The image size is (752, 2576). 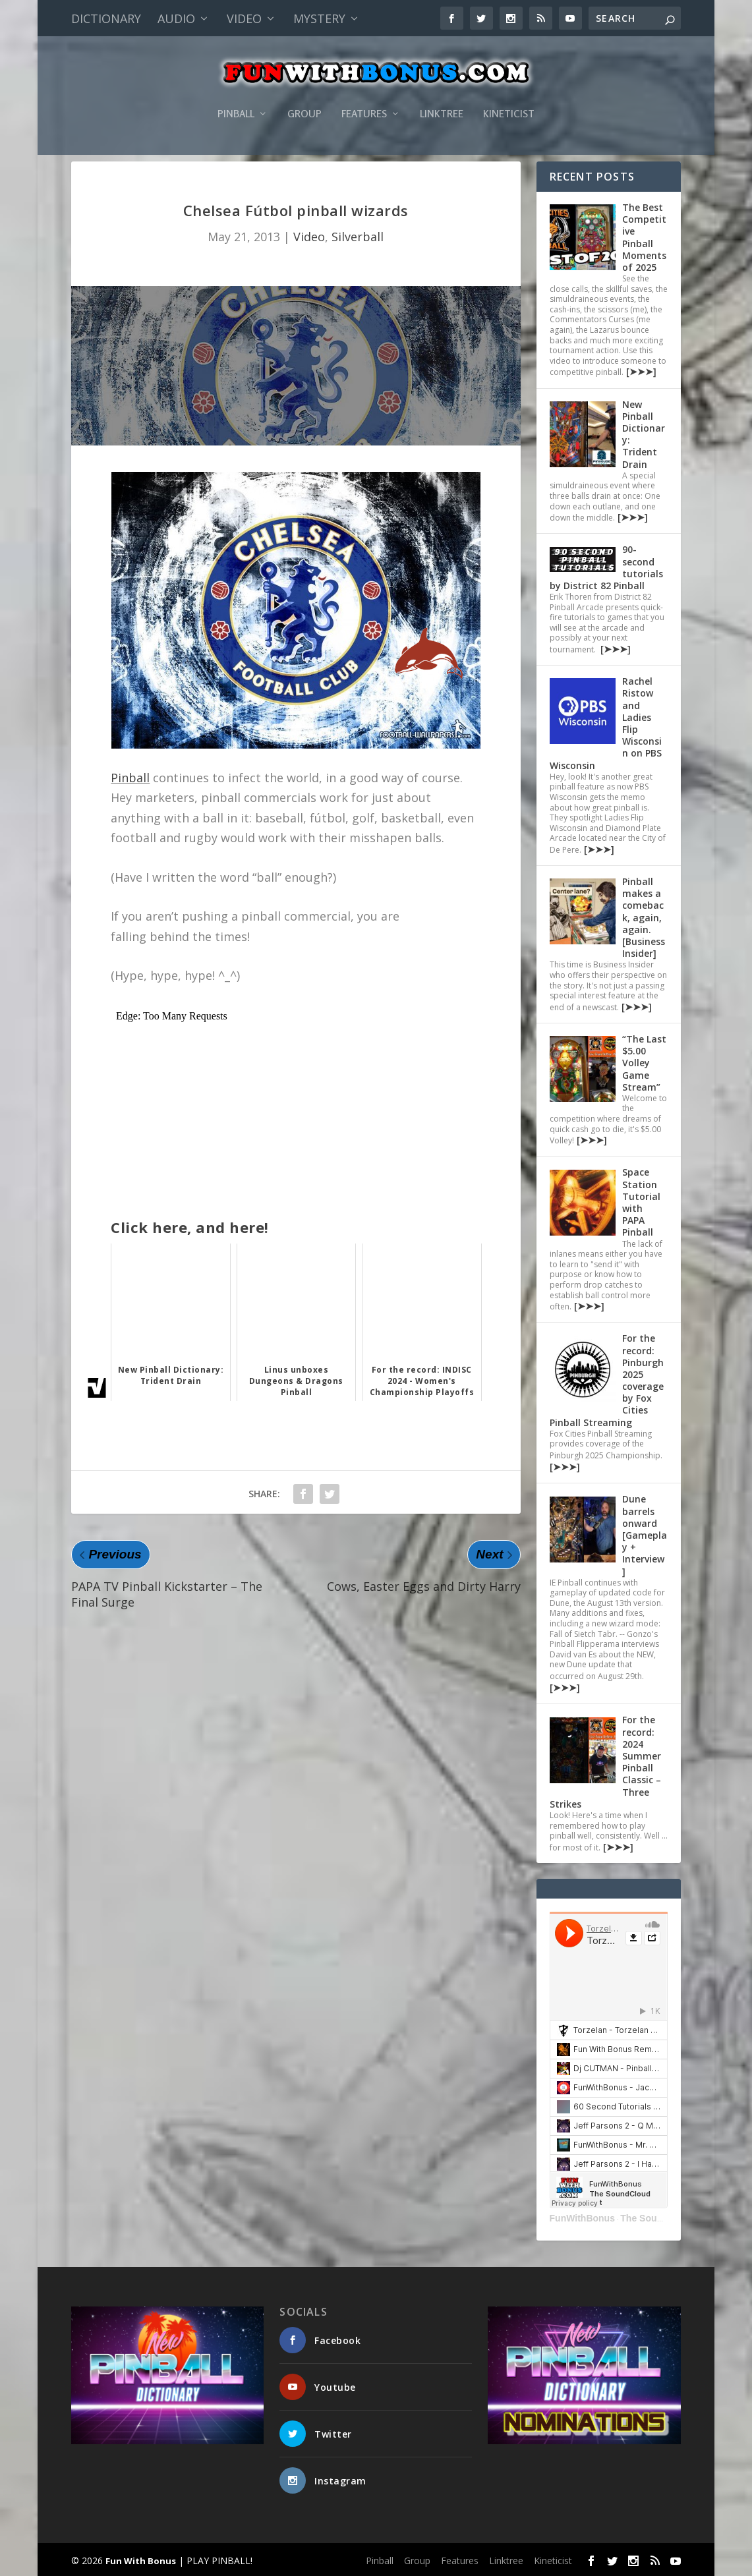 What do you see at coordinates (97, 1388) in the screenshot?
I see `vBulletin forum software logo` at bounding box center [97, 1388].